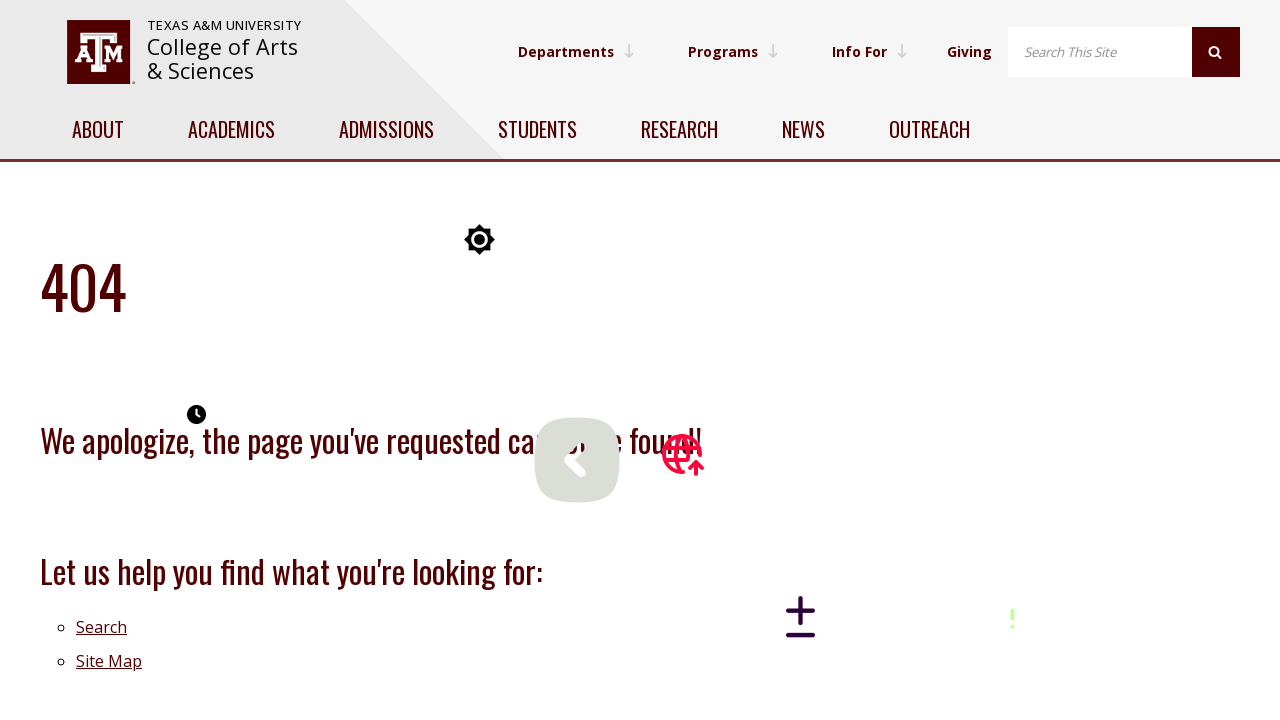  What do you see at coordinates (1012, 618) in the screenshot?
I see `indicates a warning or alert requiring attention` at bounding box center [1012, 618].